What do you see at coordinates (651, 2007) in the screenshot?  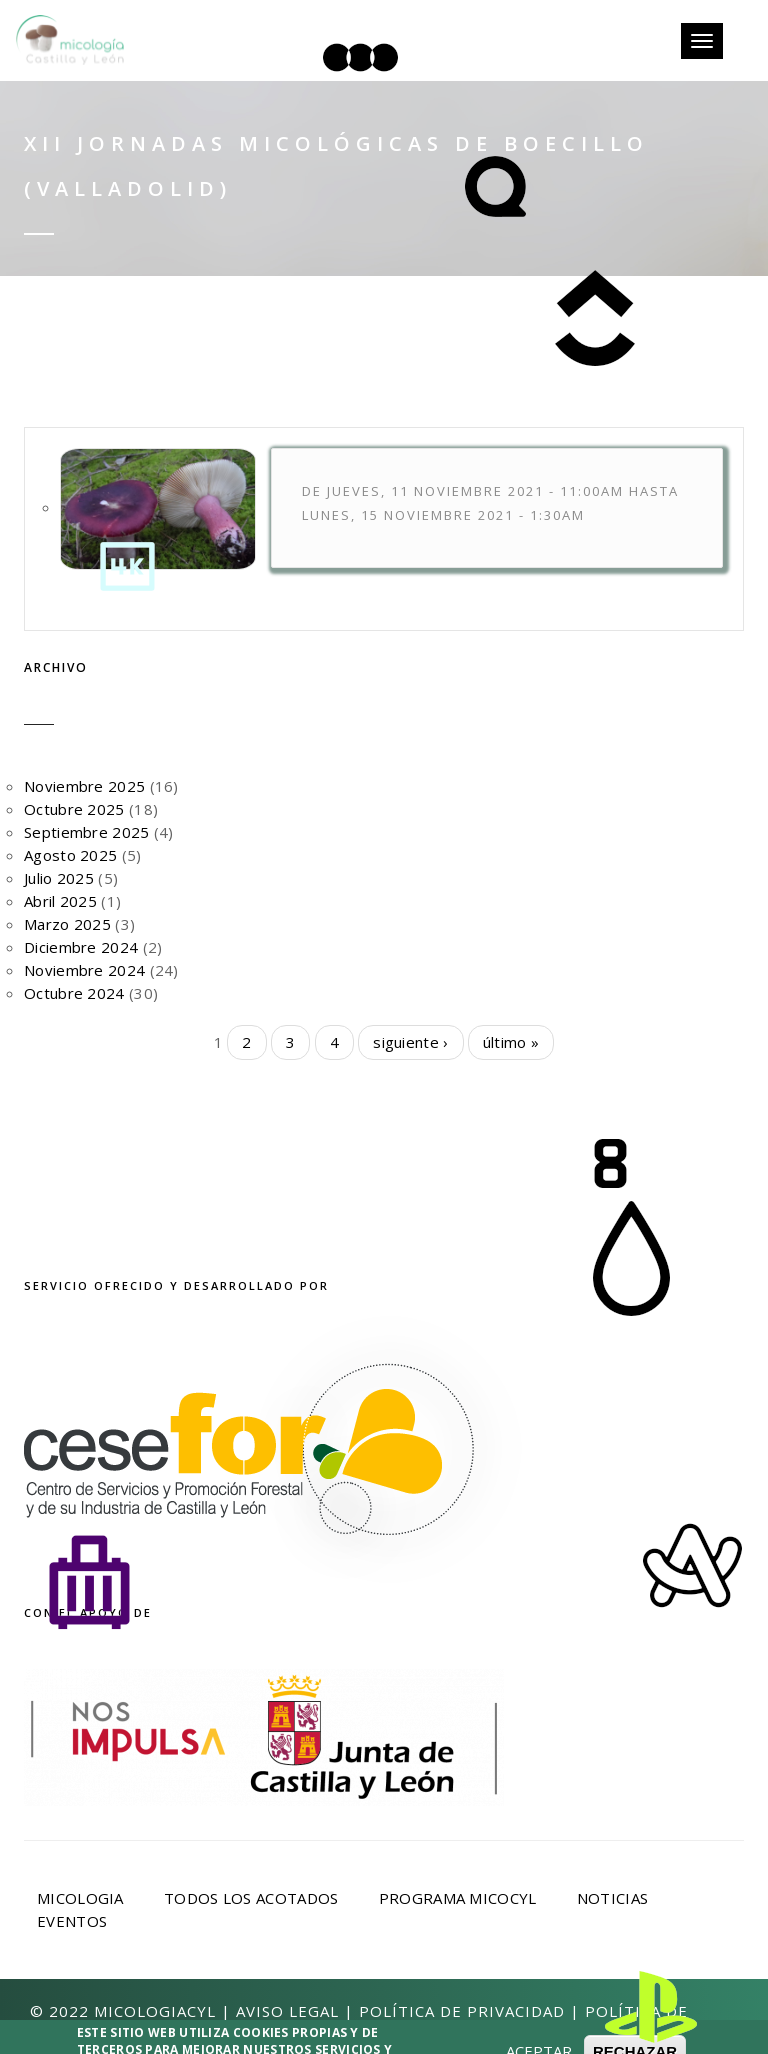 I see `playstation brand logo` at bounding box center [651, 2007].